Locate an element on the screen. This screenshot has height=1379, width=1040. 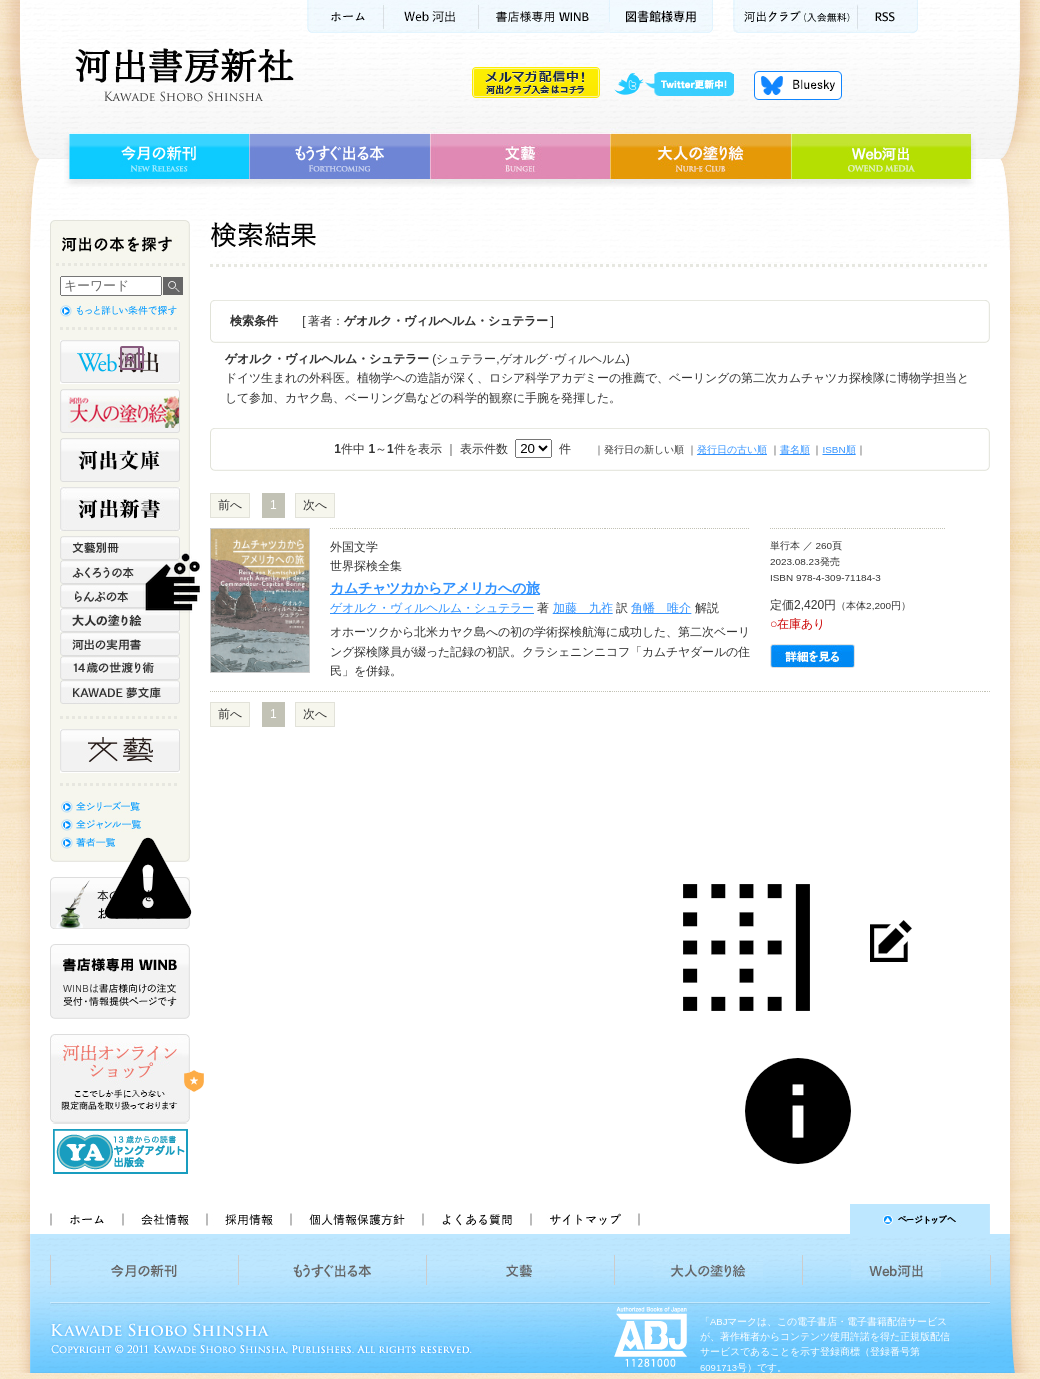
view more information or details is located at coordinates (798, 1111).